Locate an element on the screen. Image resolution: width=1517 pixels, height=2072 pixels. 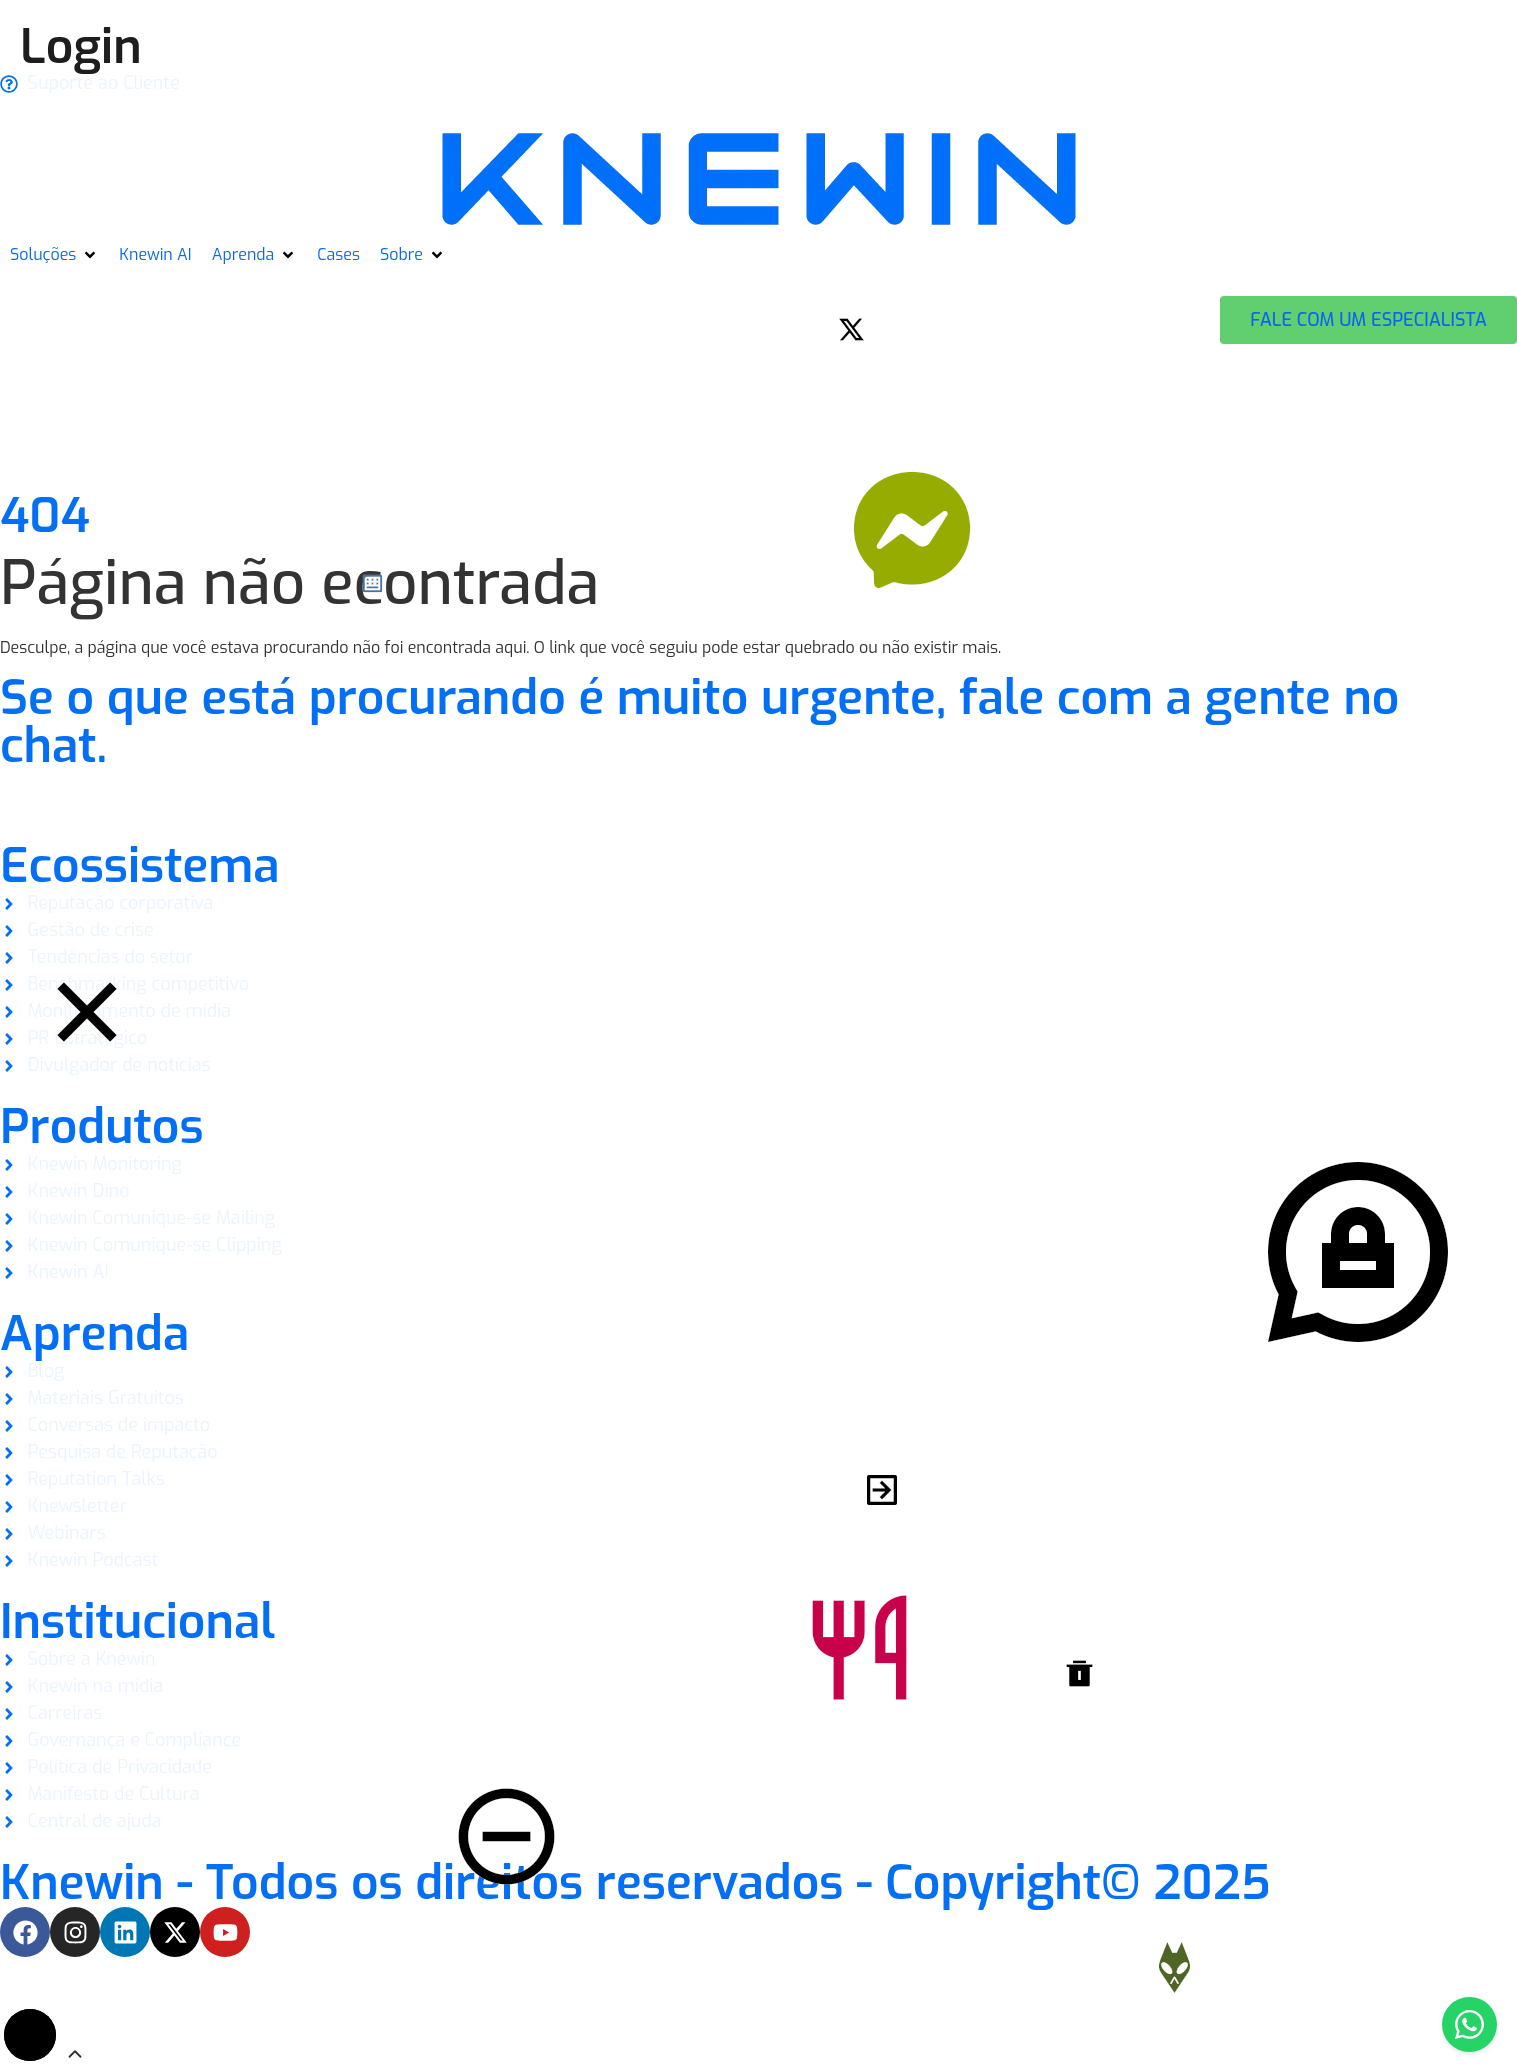
navigate to the next item or screen is located at coordinates (882, 1490).